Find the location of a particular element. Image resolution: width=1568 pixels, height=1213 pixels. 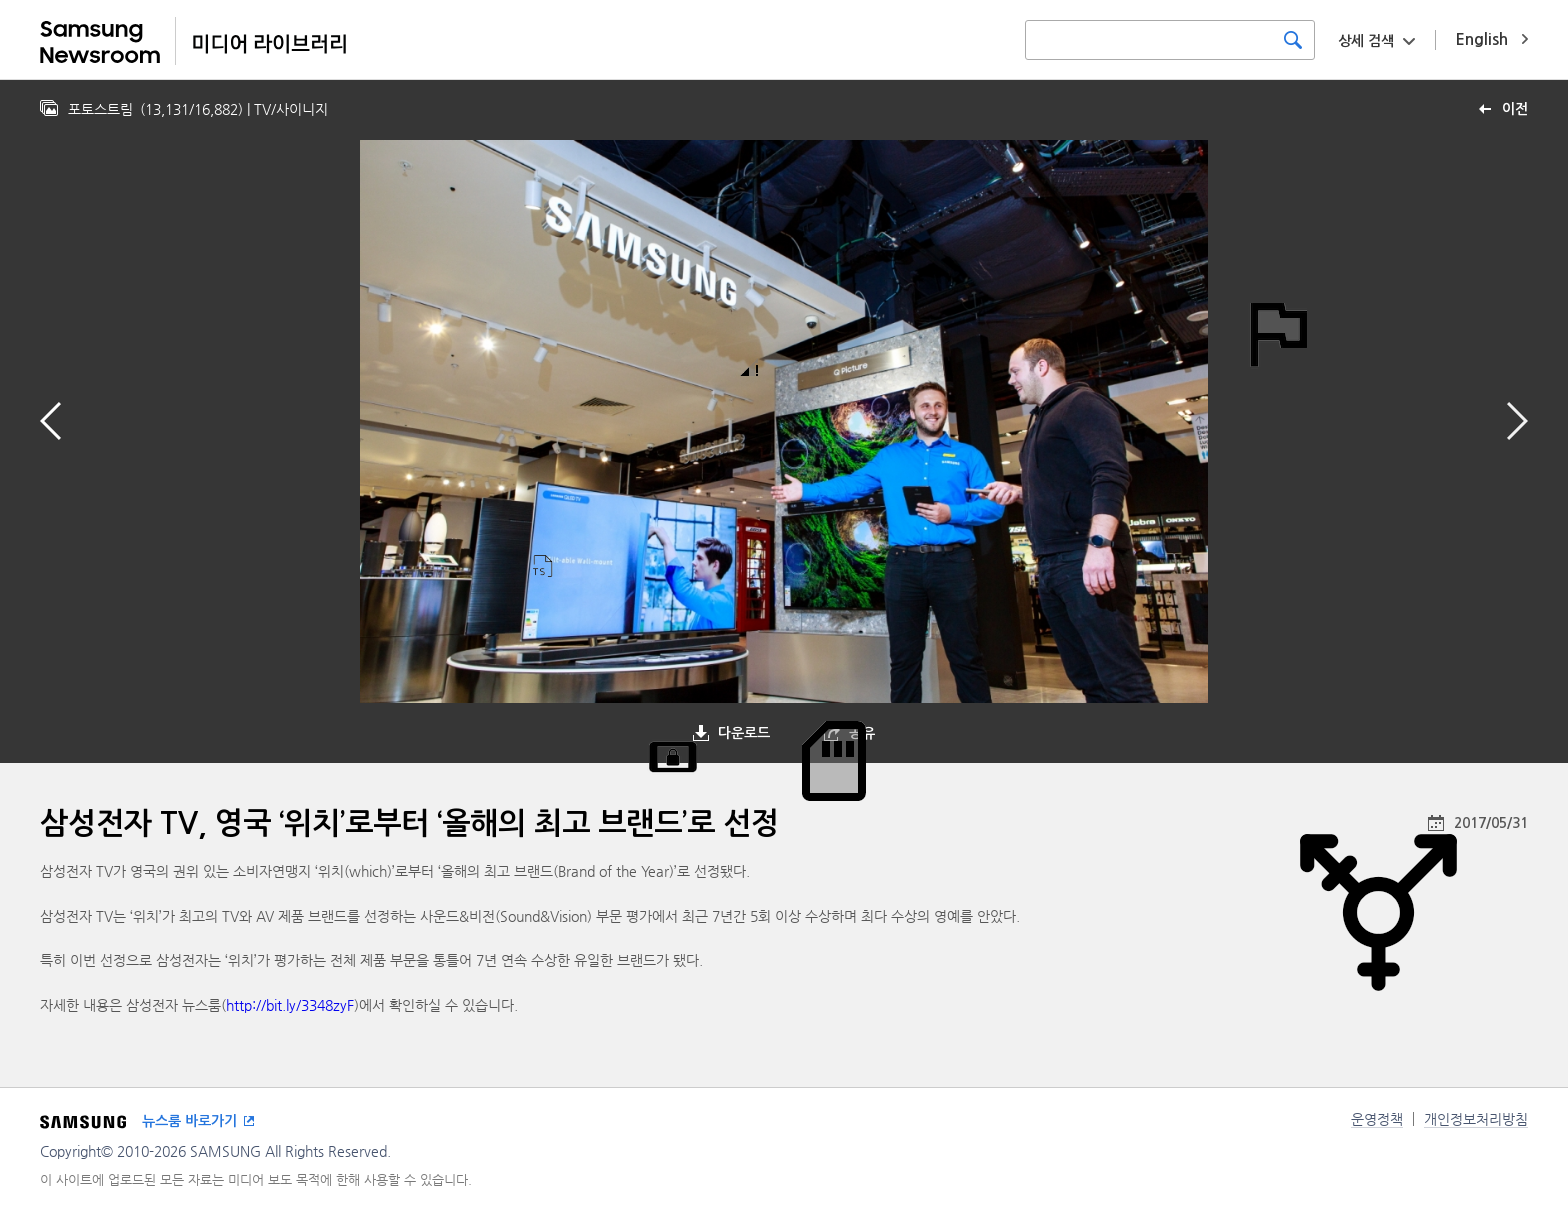

indicates weak cellular signal with no internet connection is located at coordinates (749, 367).